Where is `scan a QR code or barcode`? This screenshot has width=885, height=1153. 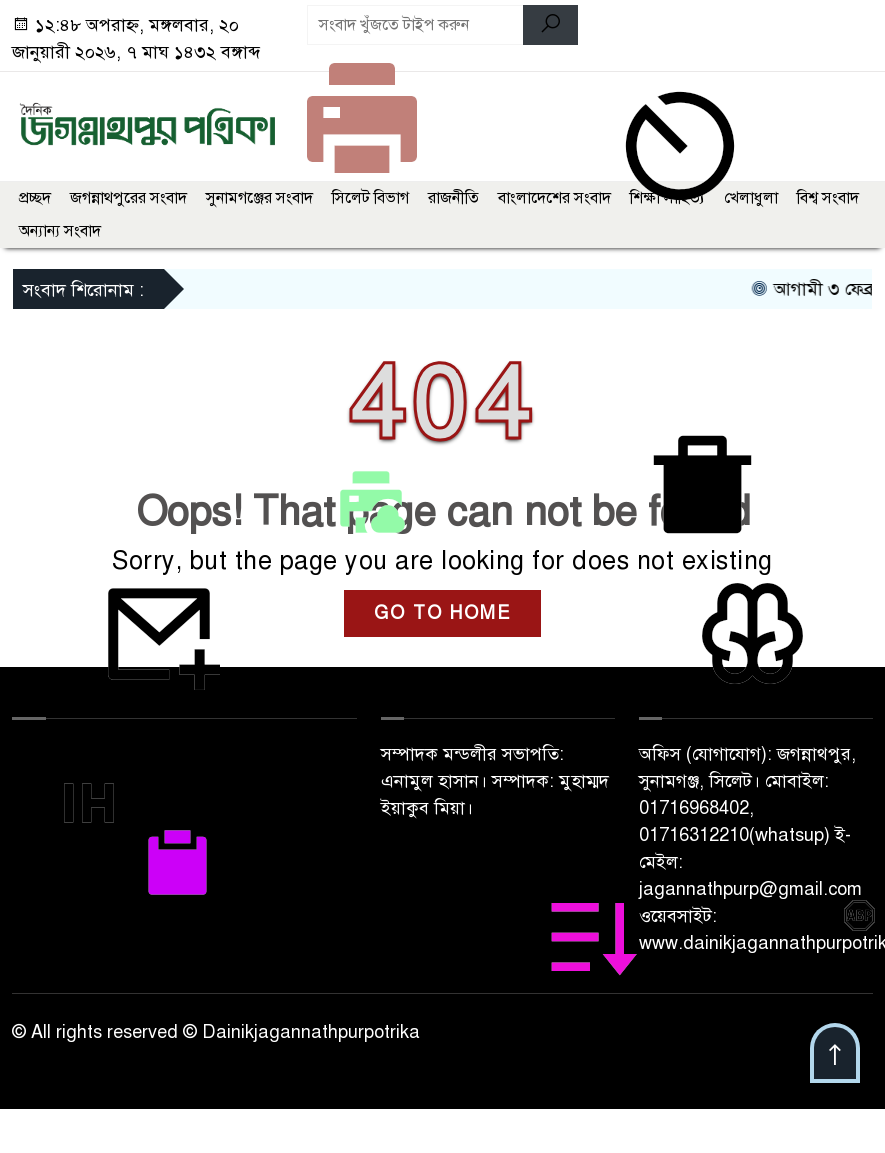
scan a QR code or barcode is located at coordinates (680, 146).